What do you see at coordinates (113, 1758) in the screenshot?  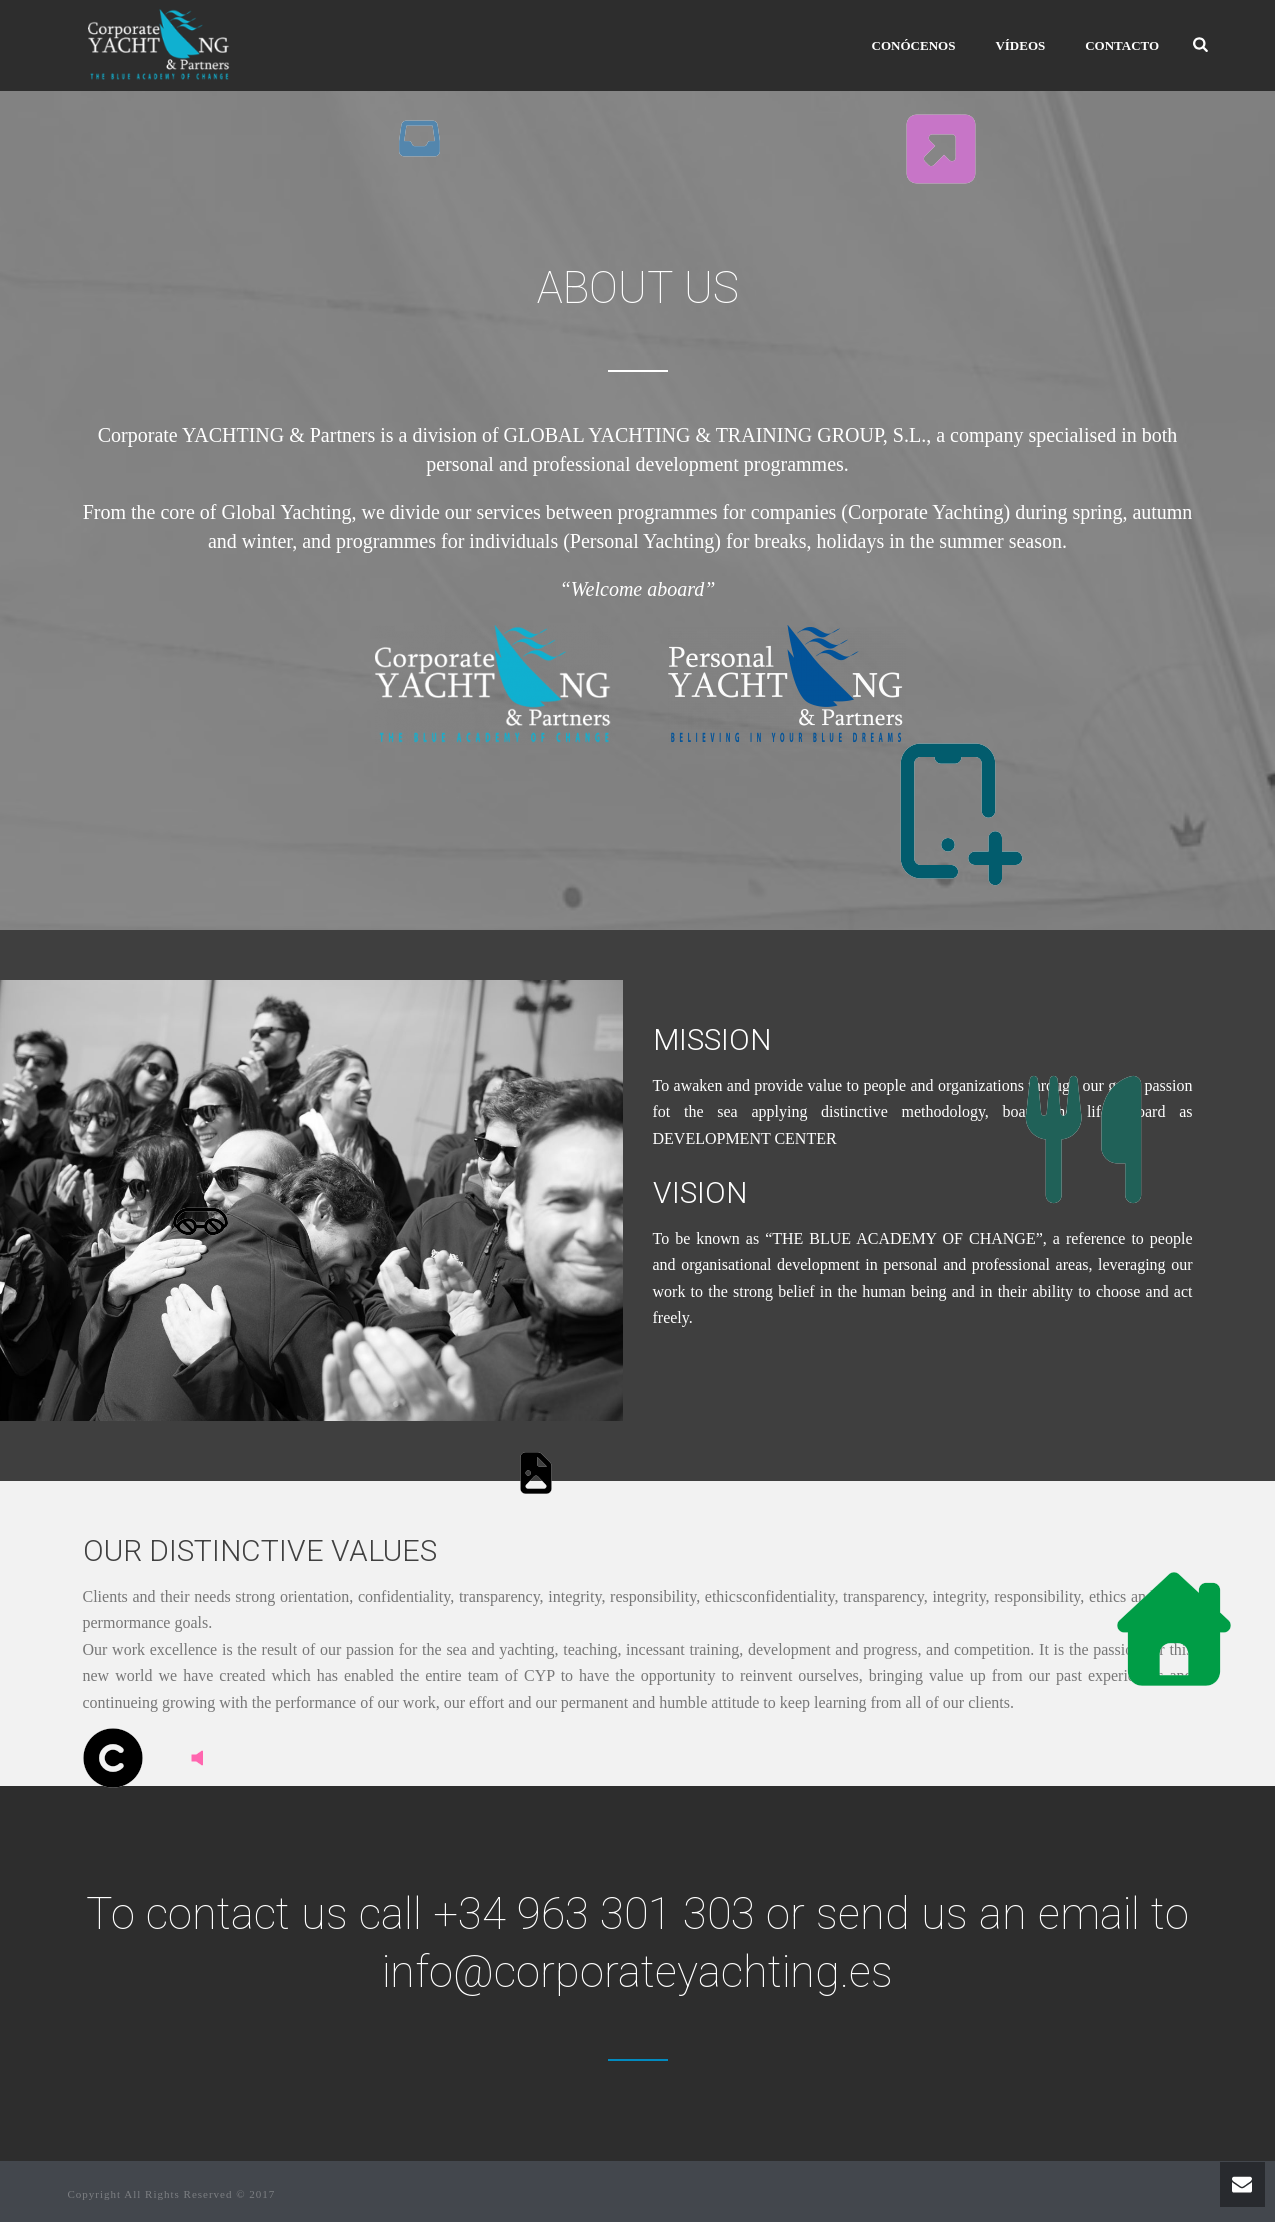 I see `indicates copyrighted content` at bounding box center [113, 1758].